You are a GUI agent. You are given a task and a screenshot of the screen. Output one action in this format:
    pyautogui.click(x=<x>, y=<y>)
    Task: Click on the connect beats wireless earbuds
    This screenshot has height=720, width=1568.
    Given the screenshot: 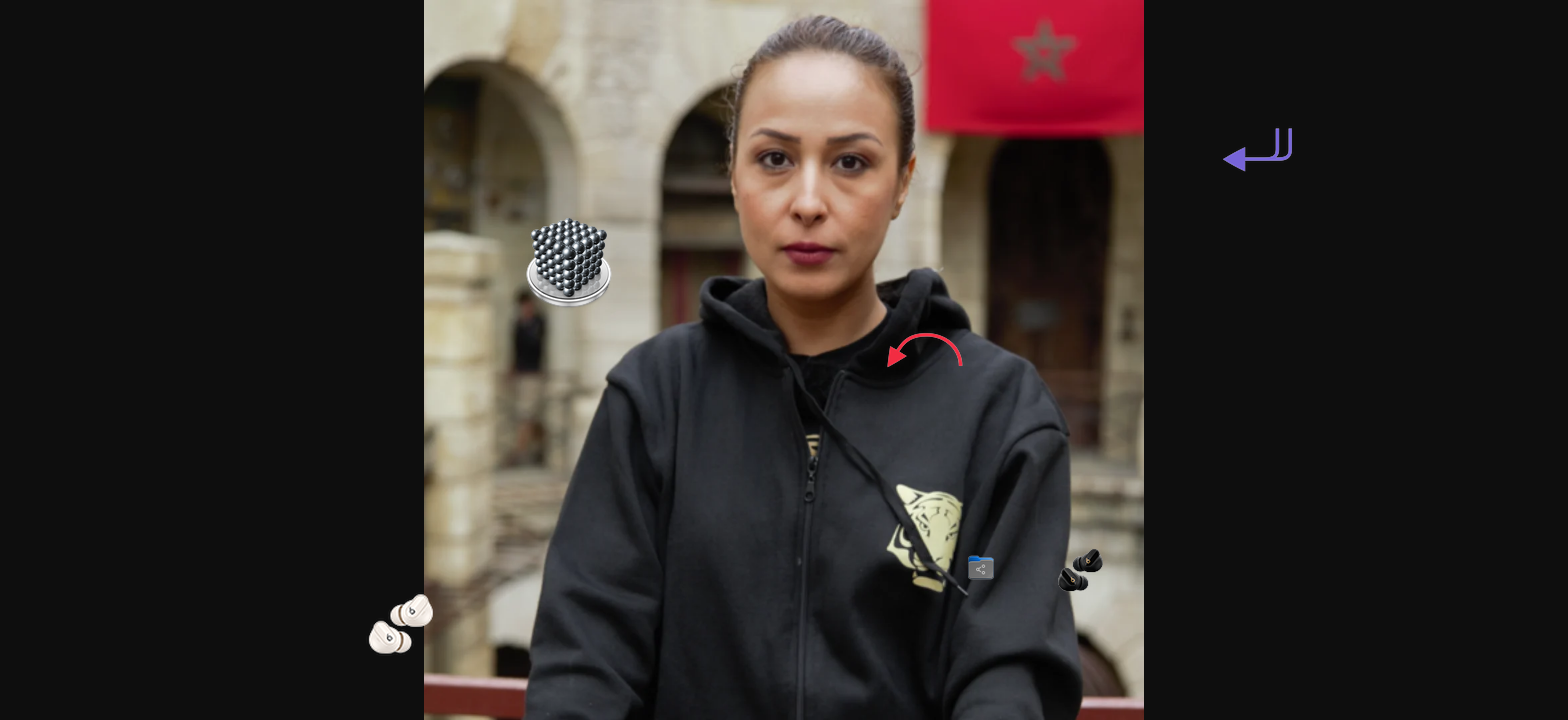 What is the action you would take?
    pyautogui.click(x=1080, y=570)
    